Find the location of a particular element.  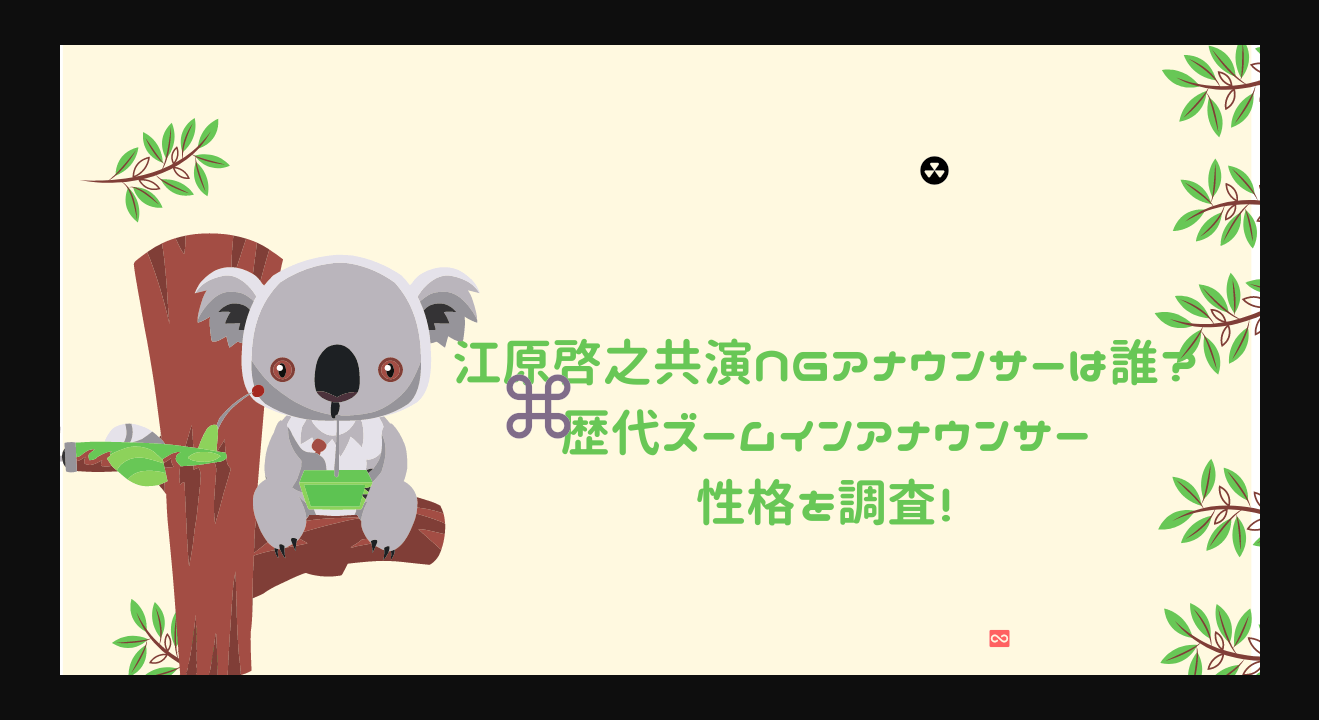

indicates unlimited or infinite capacity is located at coordinates (999, 638).